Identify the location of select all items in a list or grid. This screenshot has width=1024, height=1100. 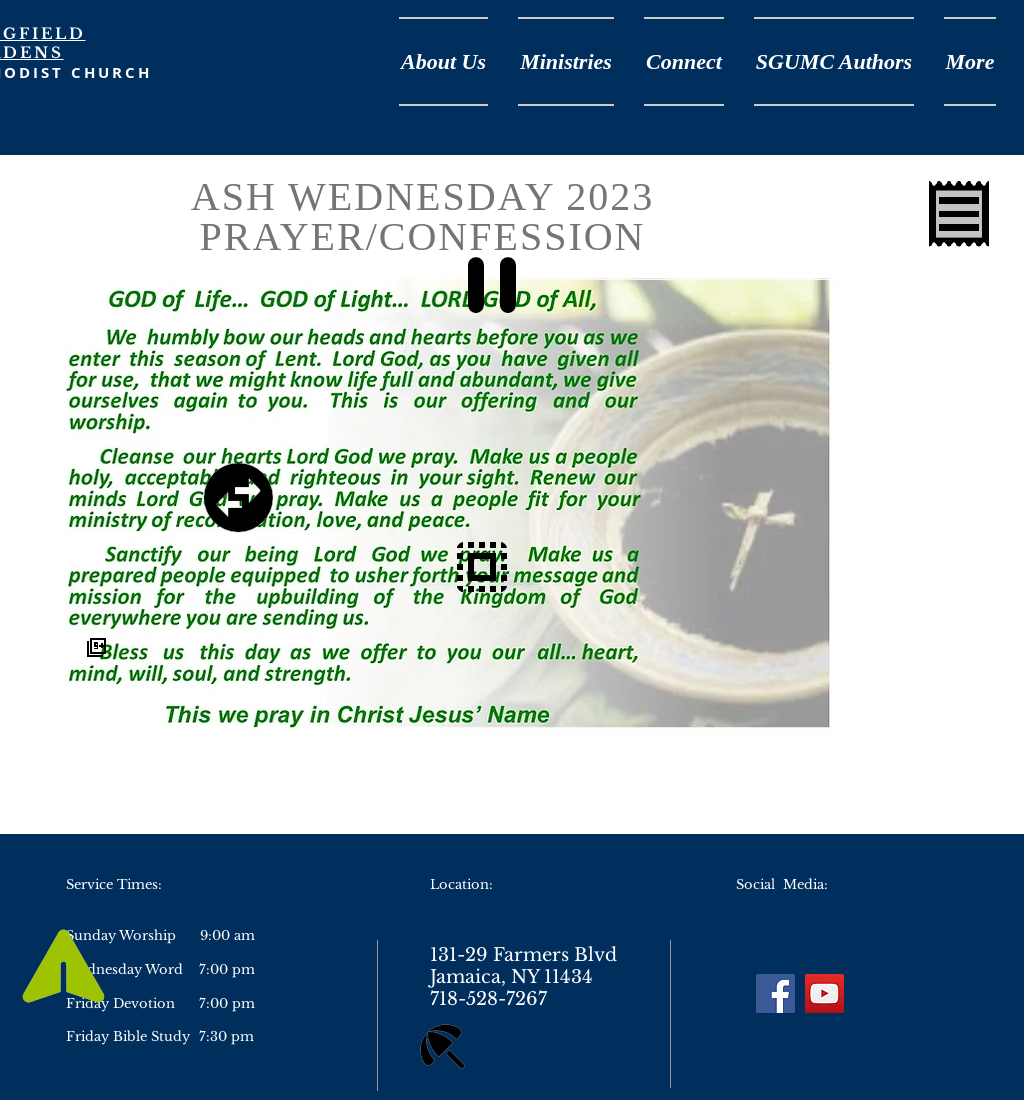
(482, 567).